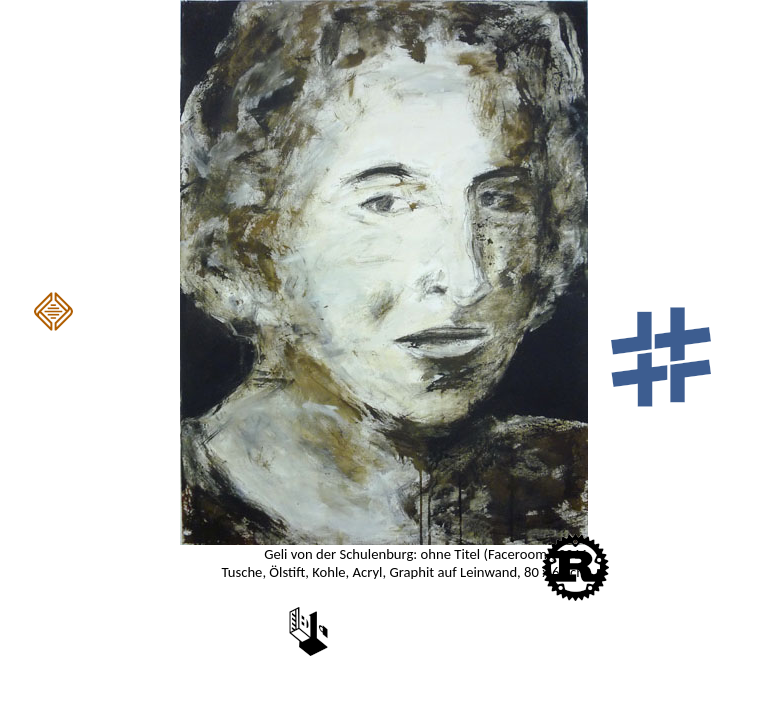  Describe the element at coordinates (53, 311) in the screenshot. I see `open the Local app` at that location.